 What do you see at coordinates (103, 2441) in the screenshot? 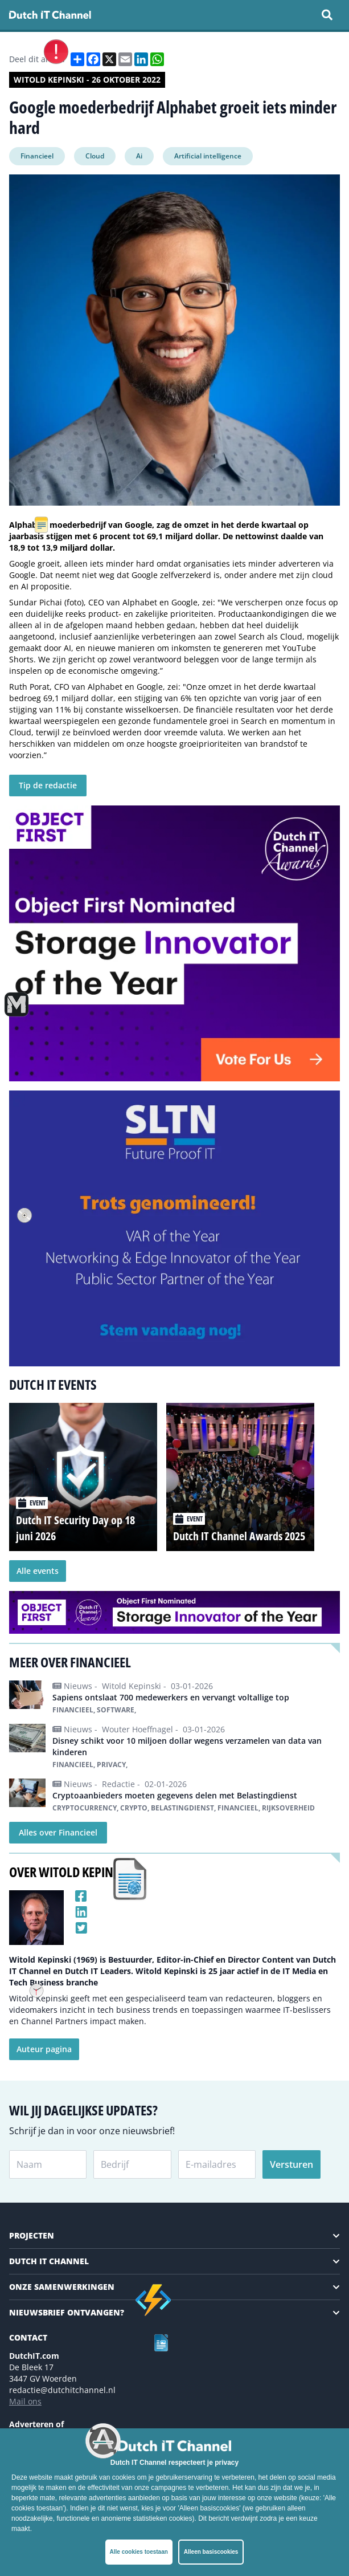
I see `check for available software updates` at bounding box center [103, 2441].